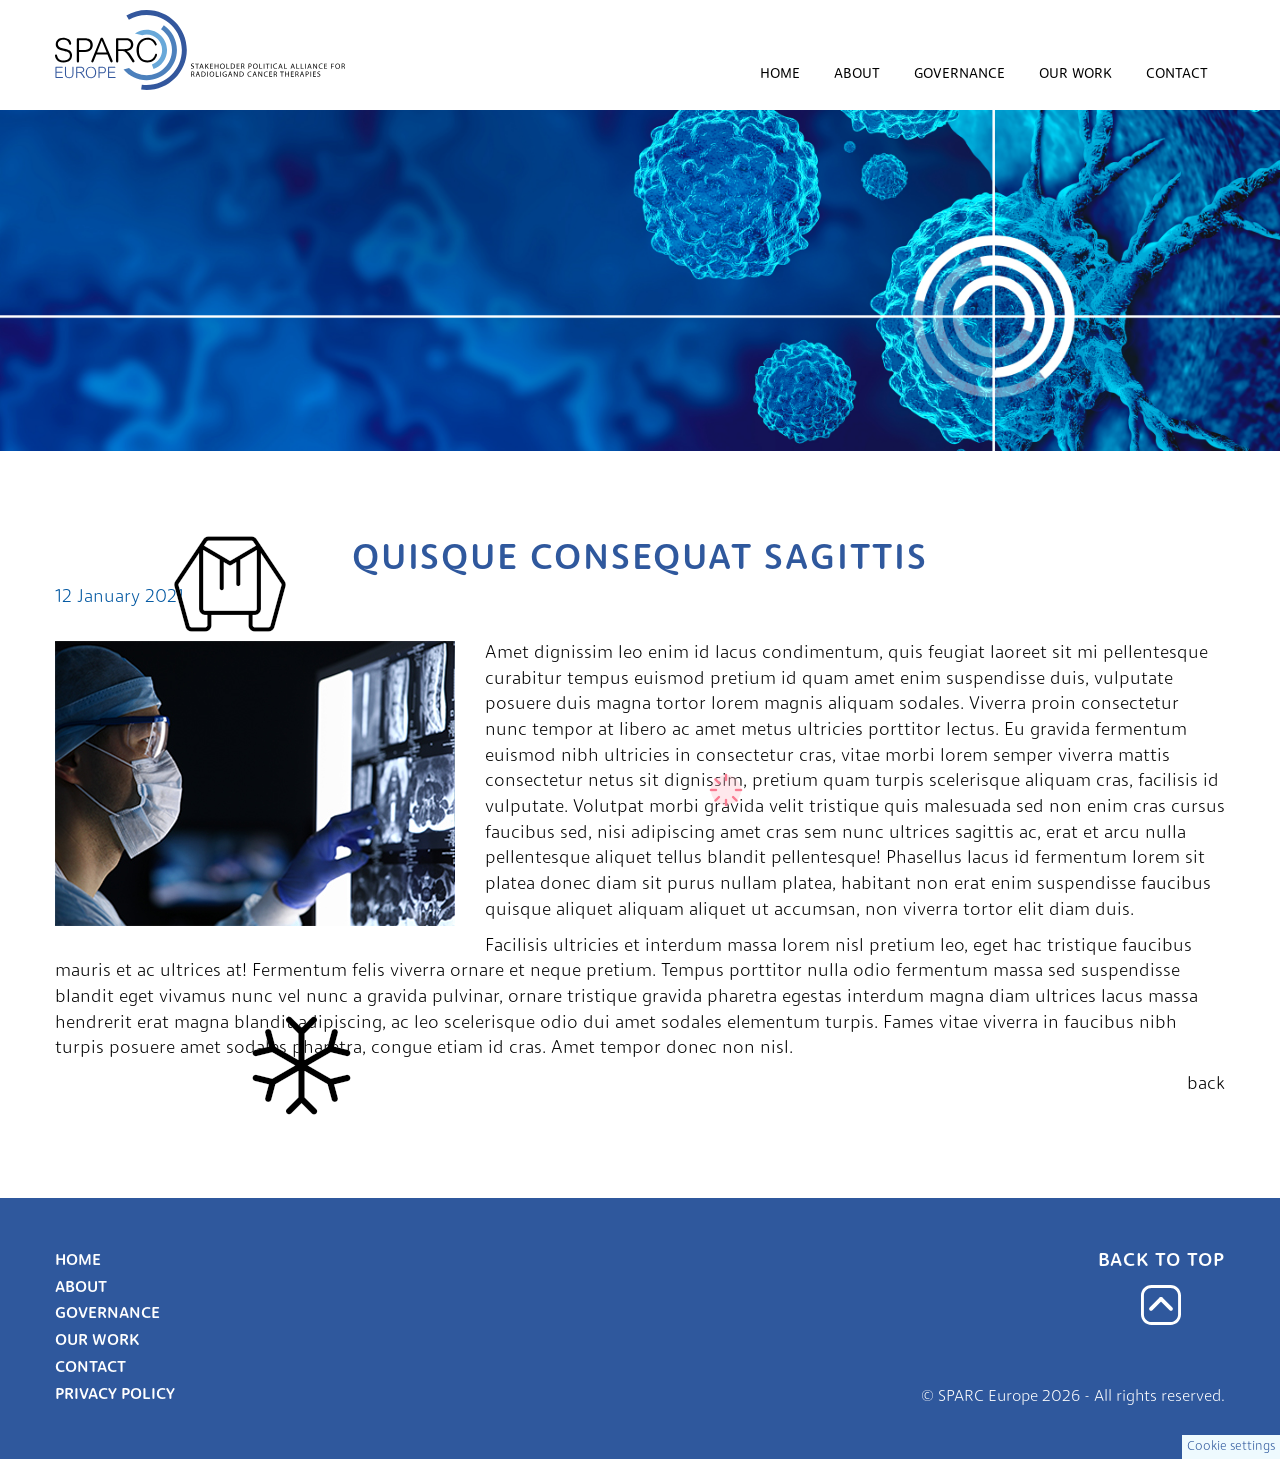  What do you see at coordinates (230, 584) in the screenshot?
I see `browse casual or streetwear clothing` at bounding box center [230, 584].